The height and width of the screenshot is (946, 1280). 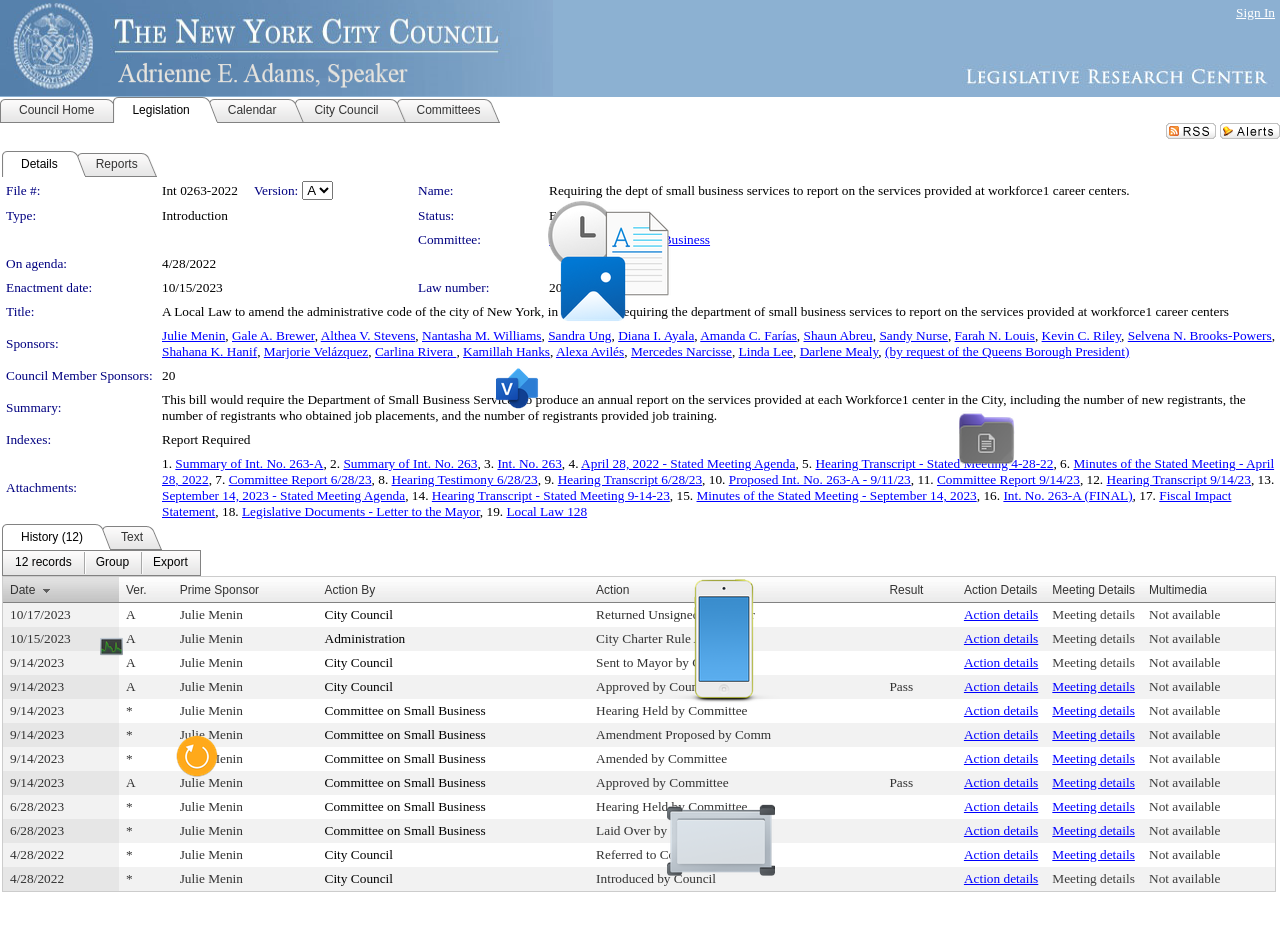 What do you see at coordinates (721, 842) in the screenshot?
I see `access device settings` at bounding box center [721, 842].